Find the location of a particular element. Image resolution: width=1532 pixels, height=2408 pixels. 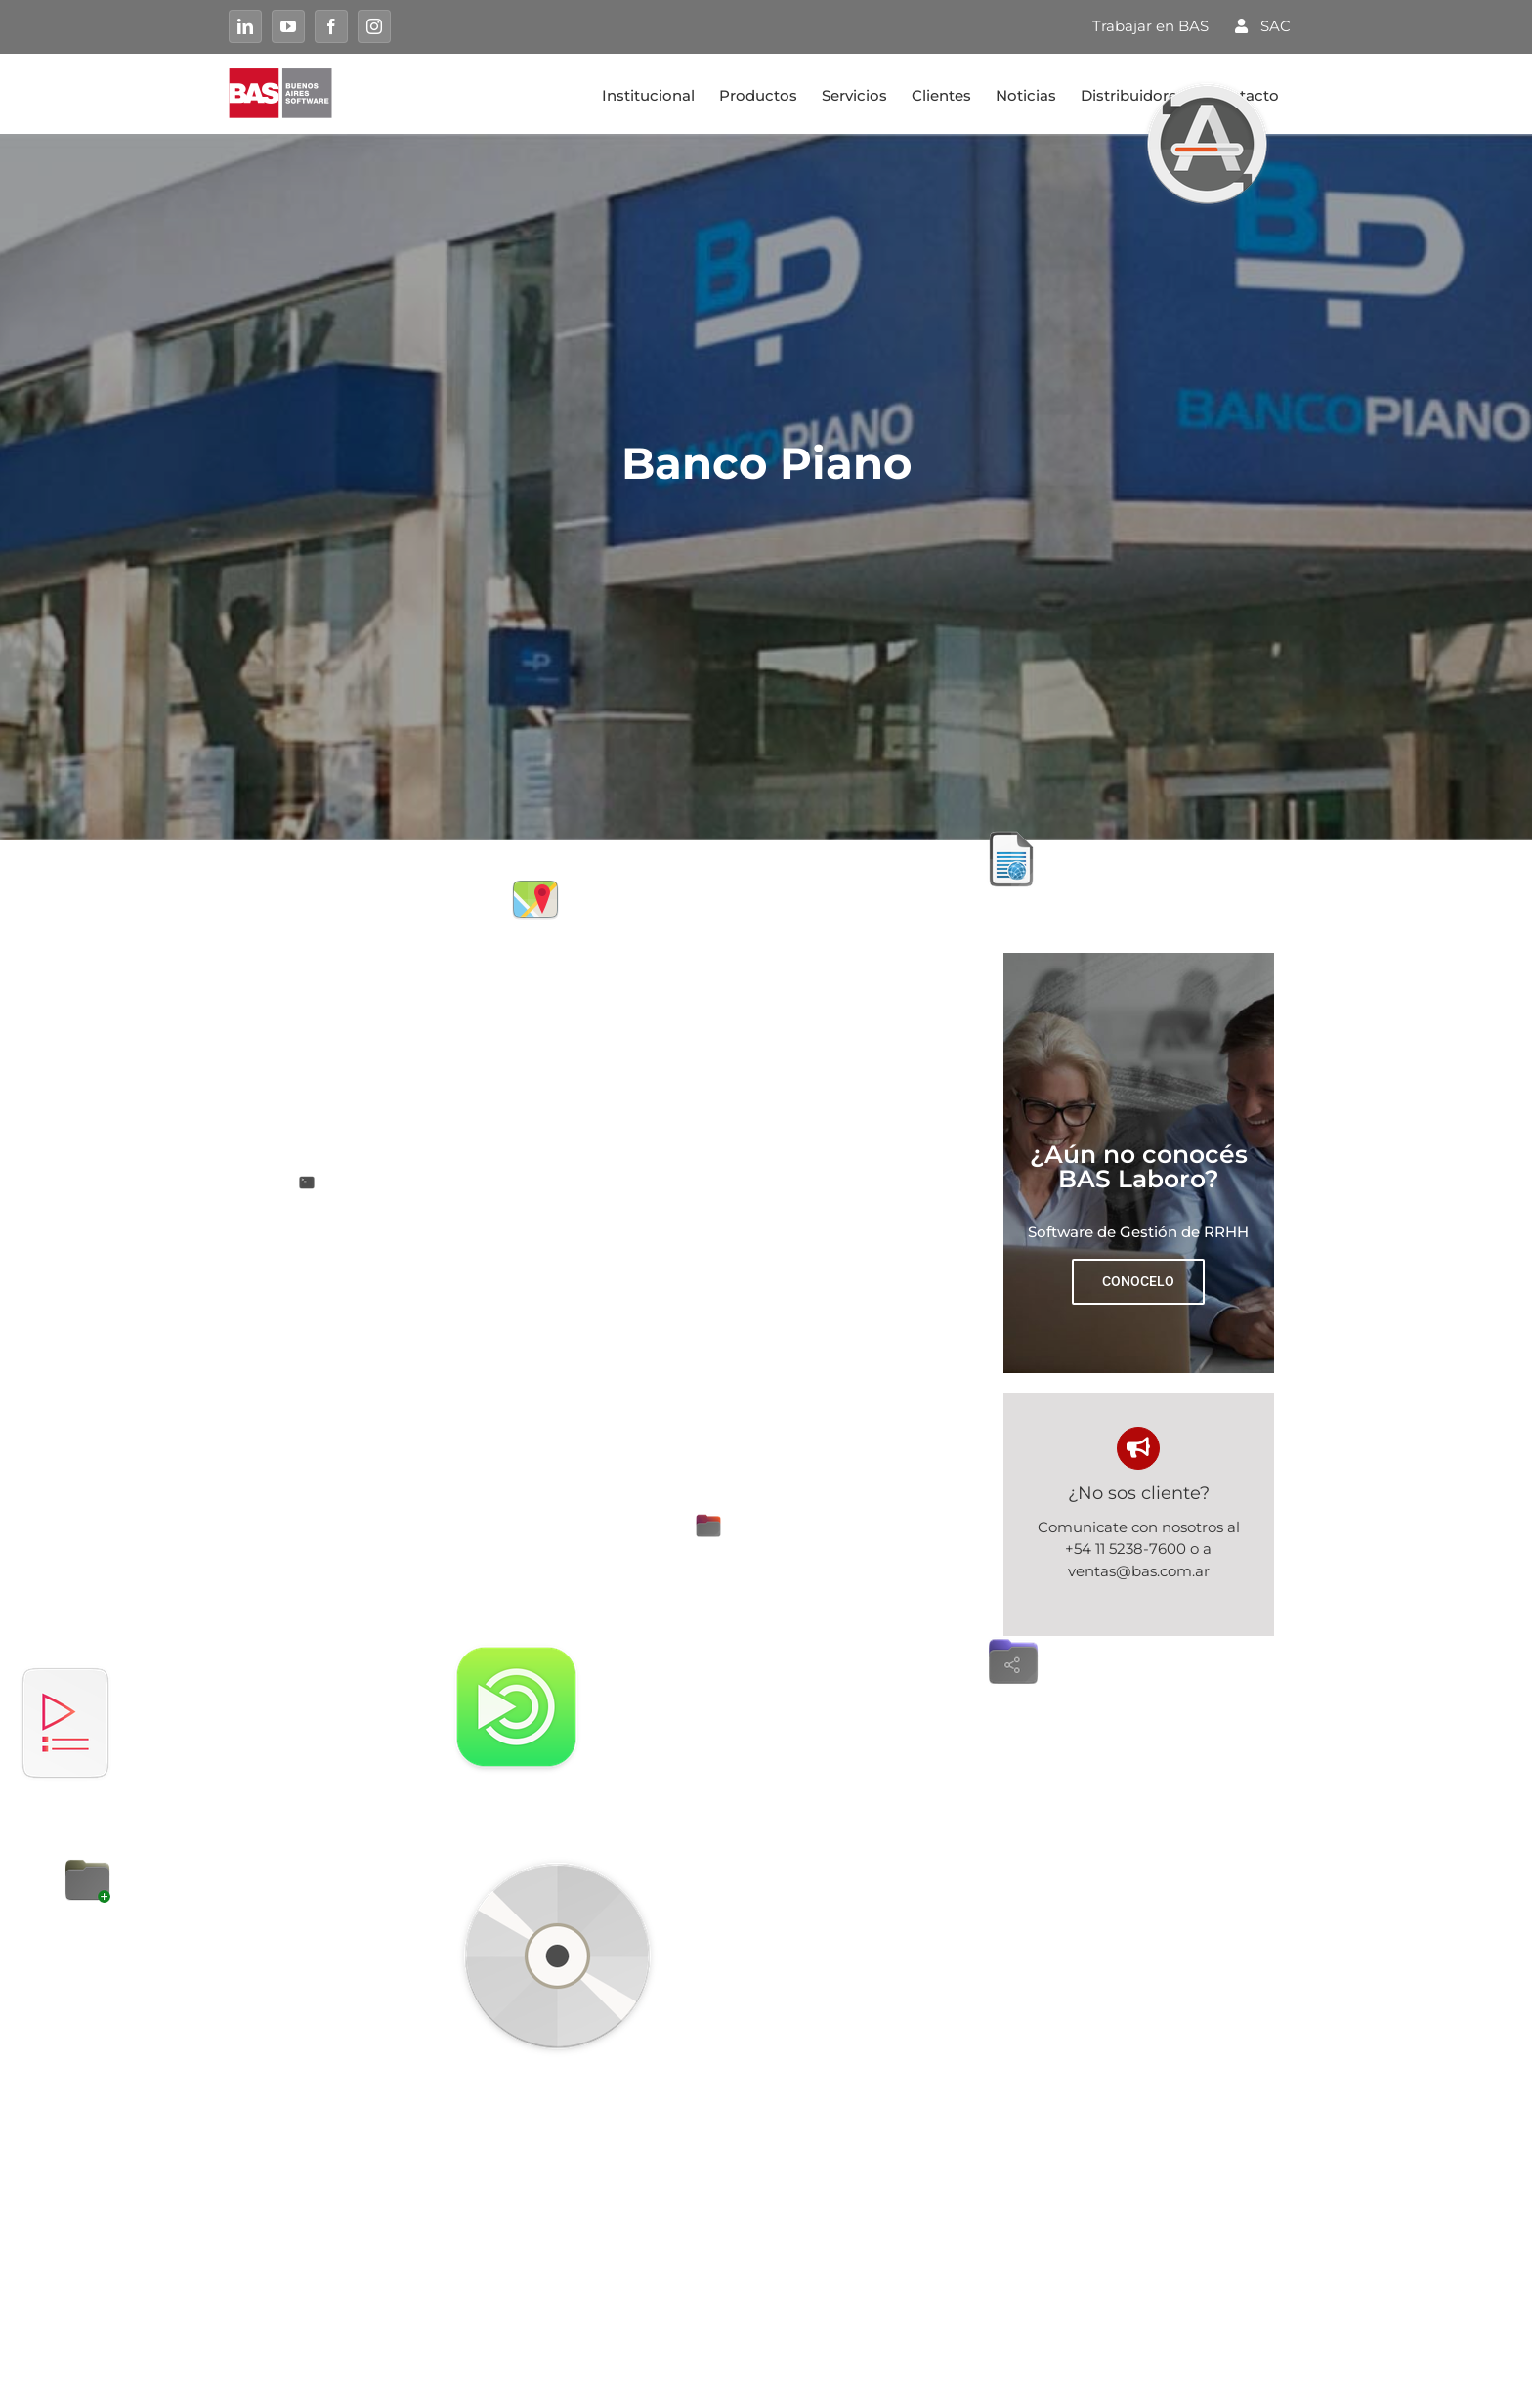

open the terminal application is located at coordinates (307, 1182).